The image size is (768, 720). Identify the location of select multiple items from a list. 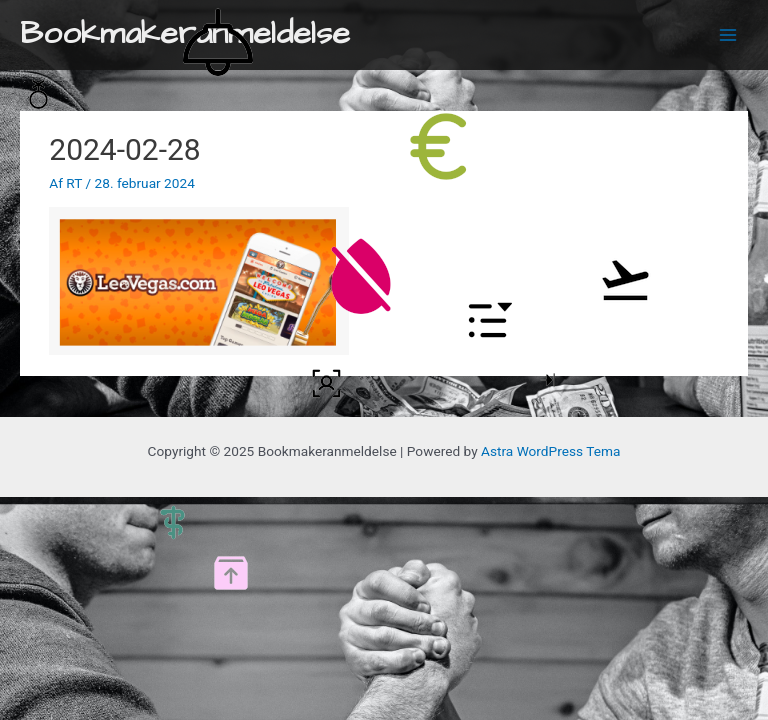
(489, 320).